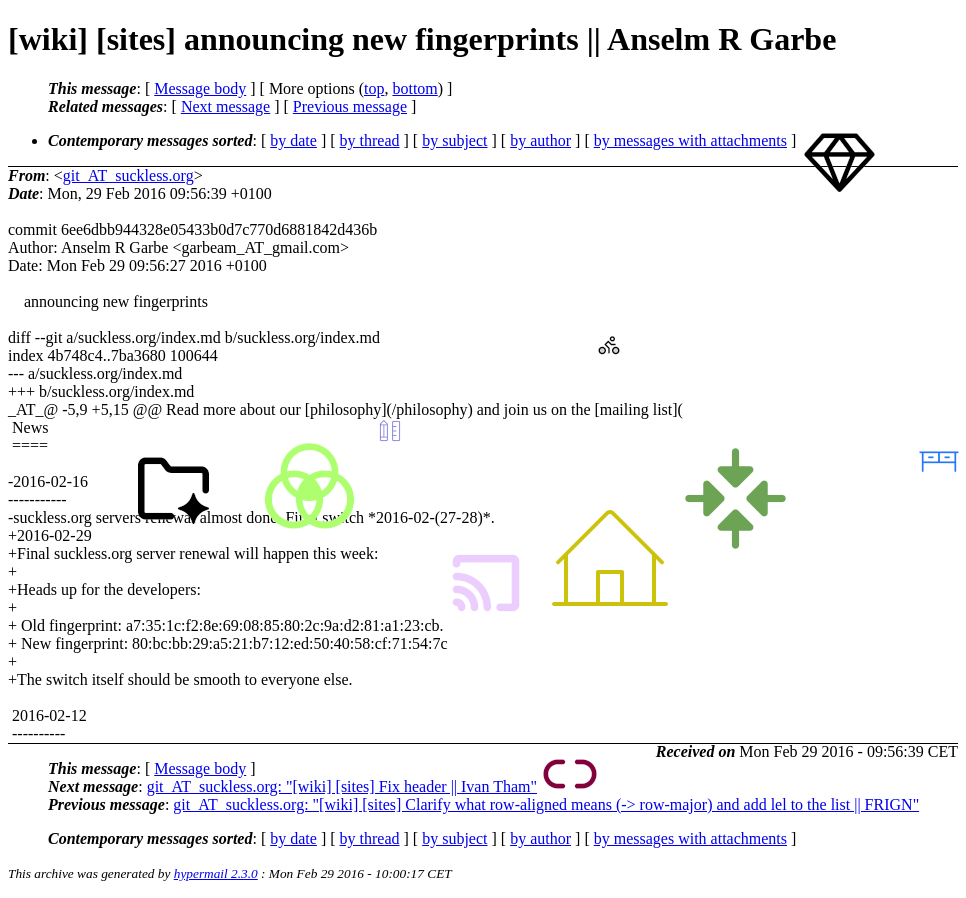 The image size is (966, 898). What do you see at coordinates (570, 774) in the screenshot?
I see `disconnect or unlink connected accounts` at bounding box center [570, 774].